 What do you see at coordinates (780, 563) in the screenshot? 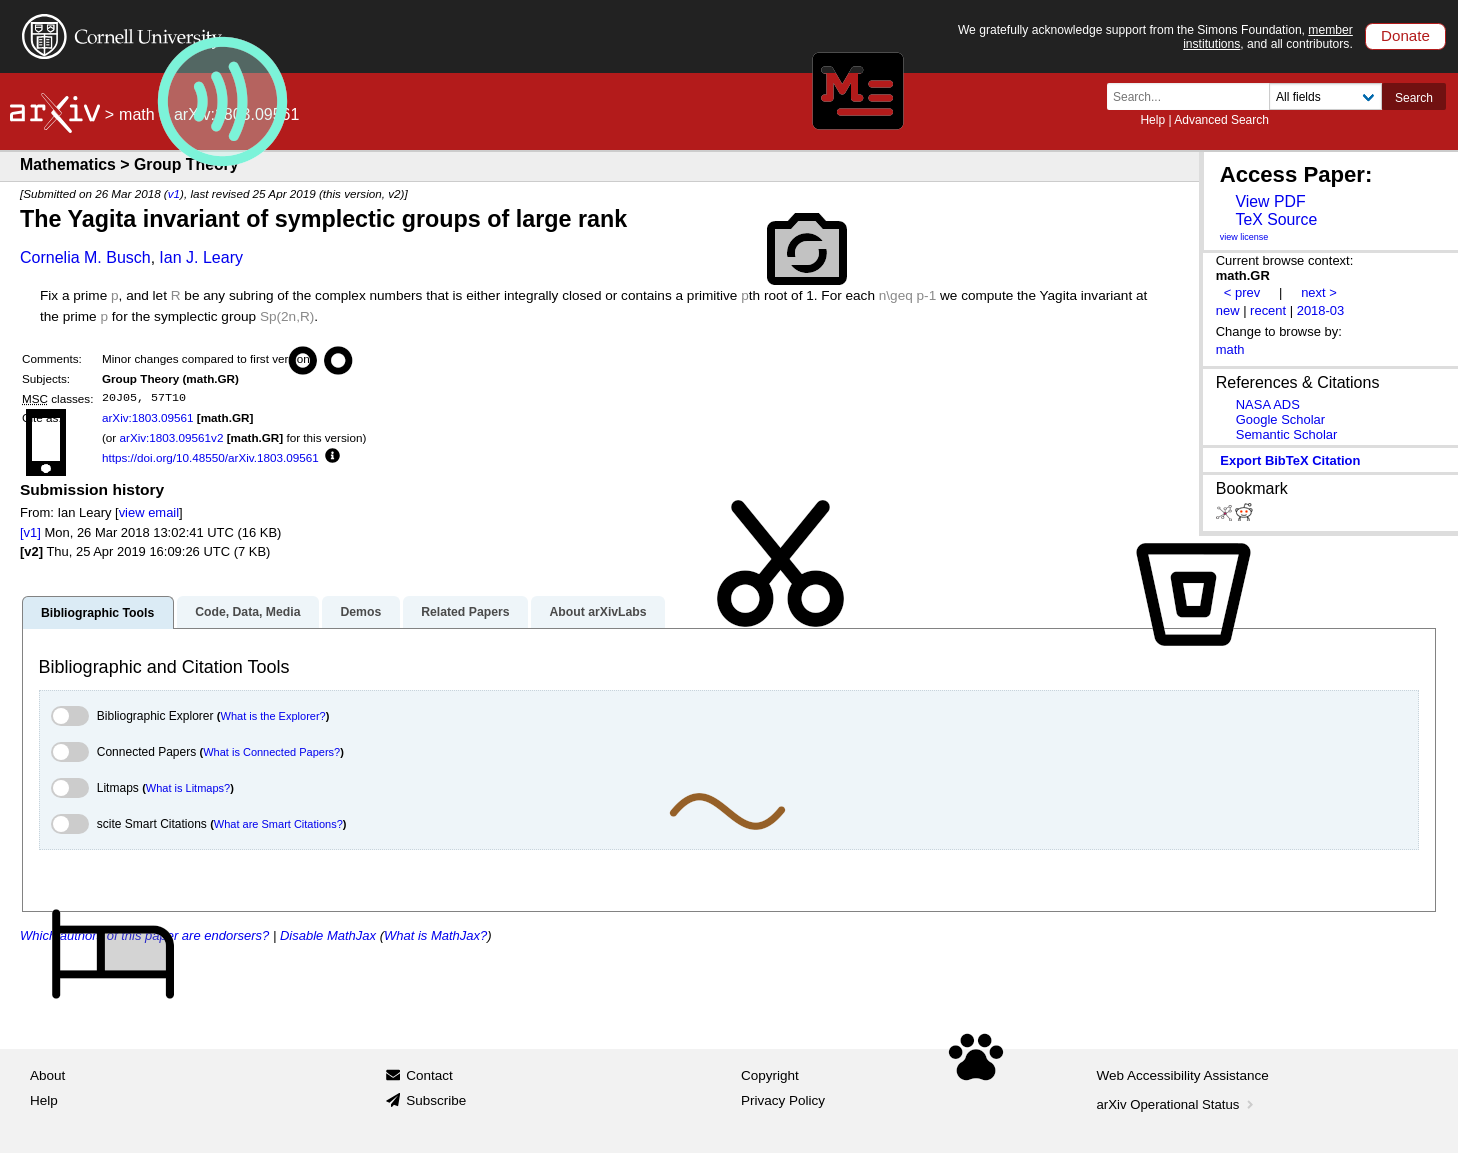
I see `cut selected text or content` at bounding box center [780, 563].